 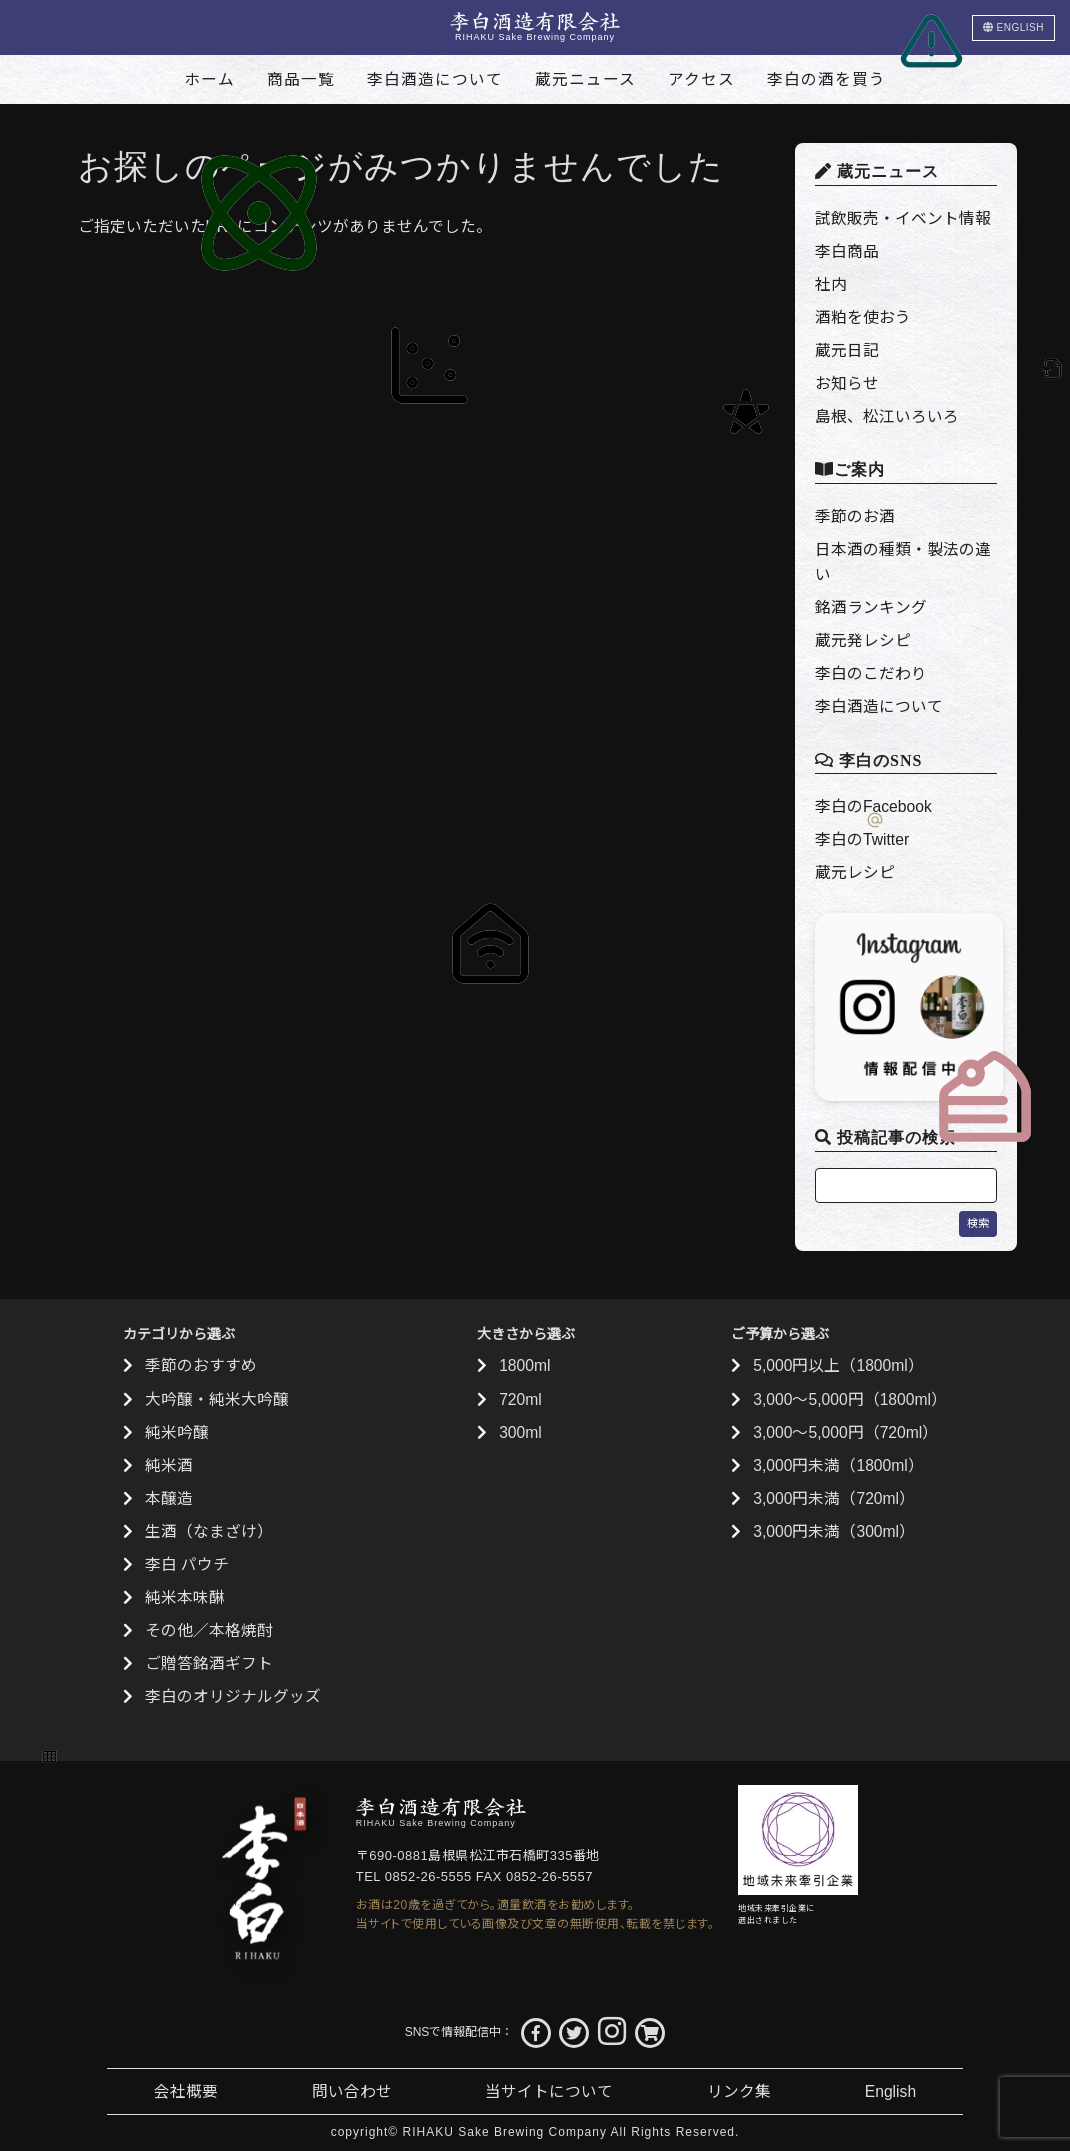 I want to click on open app grid or launcher, so click(x=49, y=1756).